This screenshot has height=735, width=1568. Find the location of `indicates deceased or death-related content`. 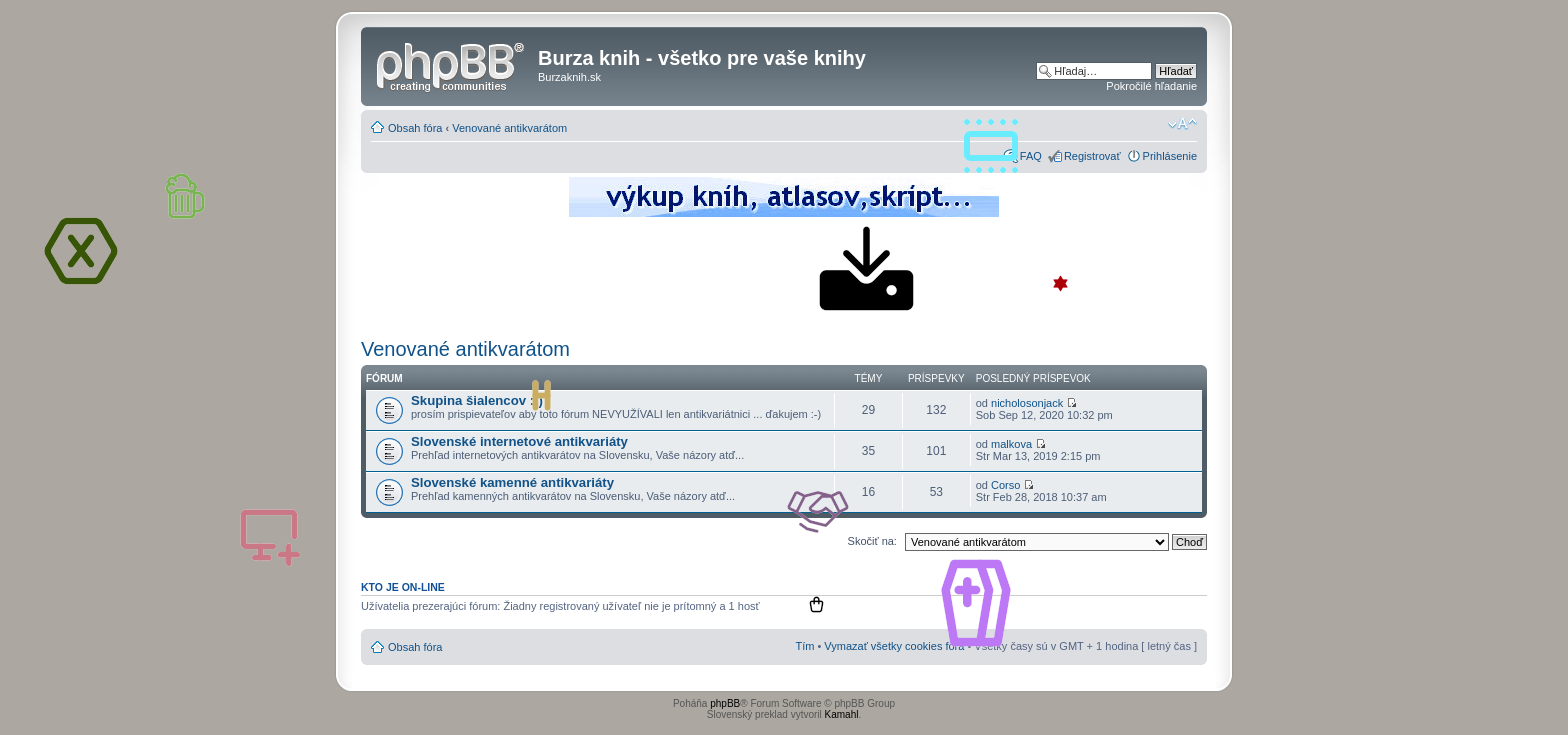

indicates deceased or death-related content is located at coordinates (976, 603).